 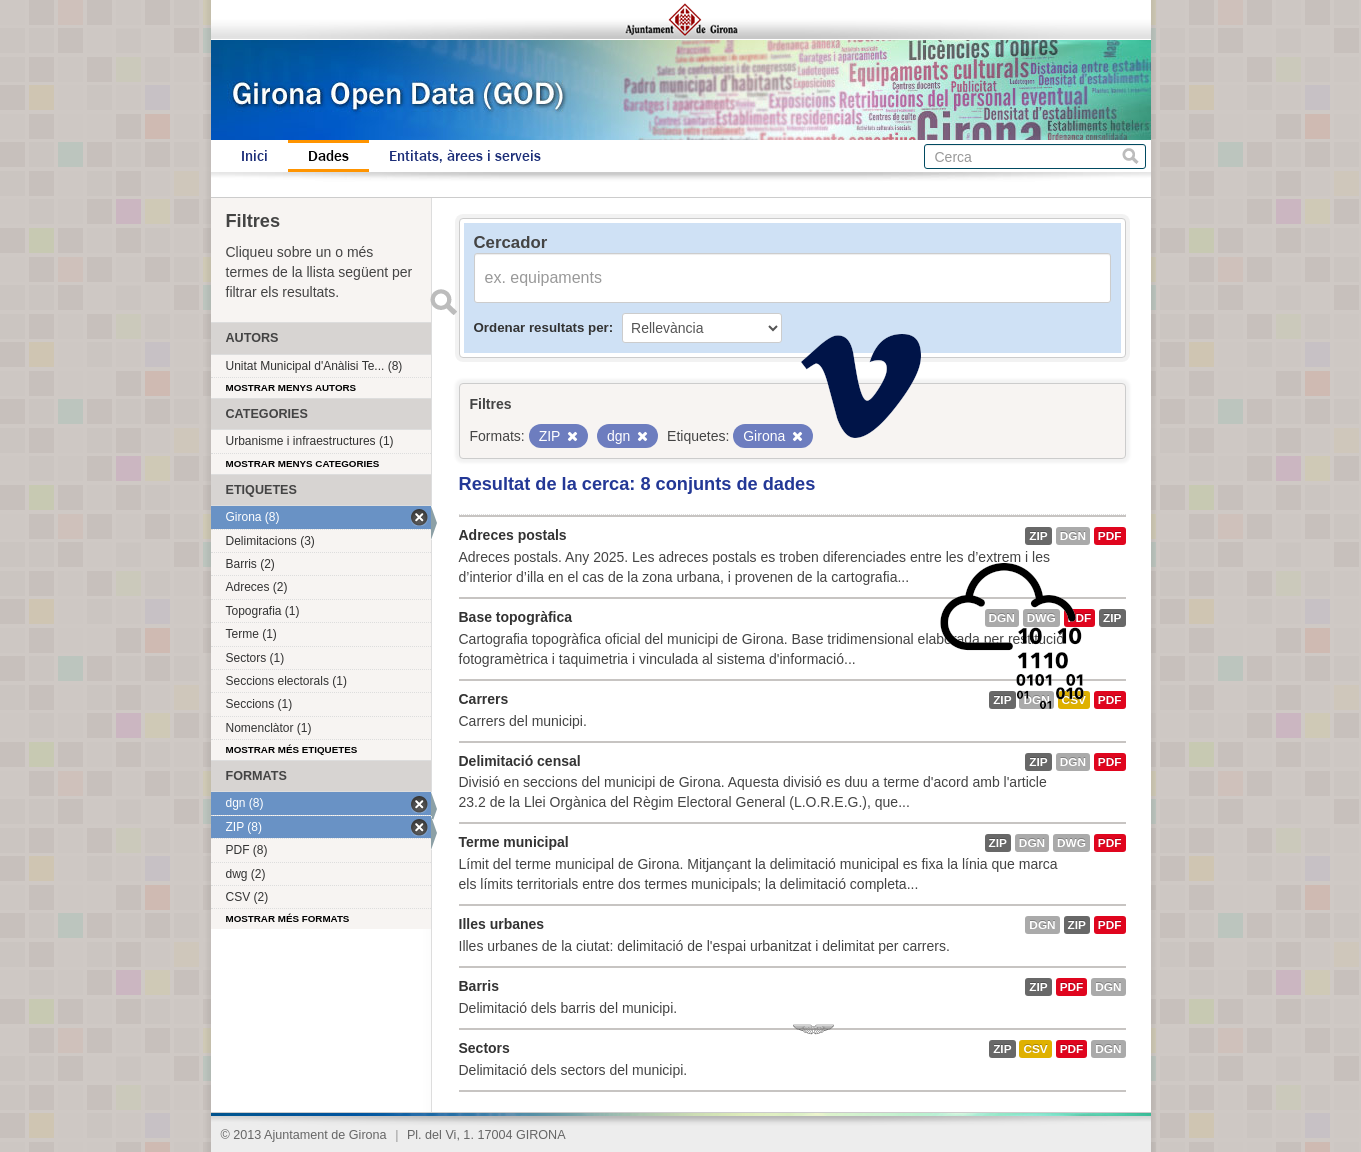 What do you see at coordinates (1012, 636) in the screenshot?
I see `visit tryhackme cybersecurity learning platform` at bounding box center [1012, 636].